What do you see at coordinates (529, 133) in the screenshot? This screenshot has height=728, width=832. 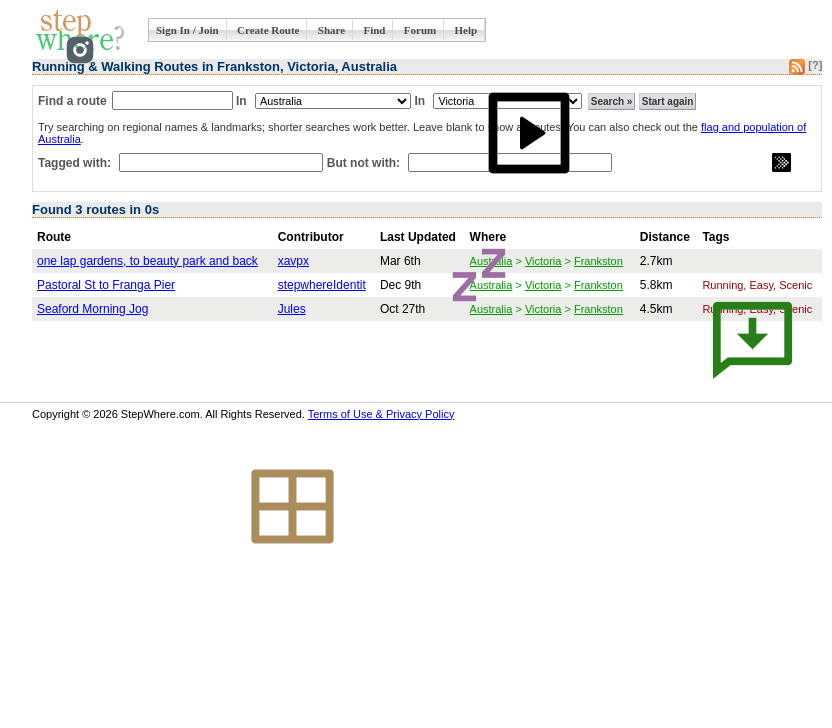 I see `play video content` at bounding box center [529, 133].